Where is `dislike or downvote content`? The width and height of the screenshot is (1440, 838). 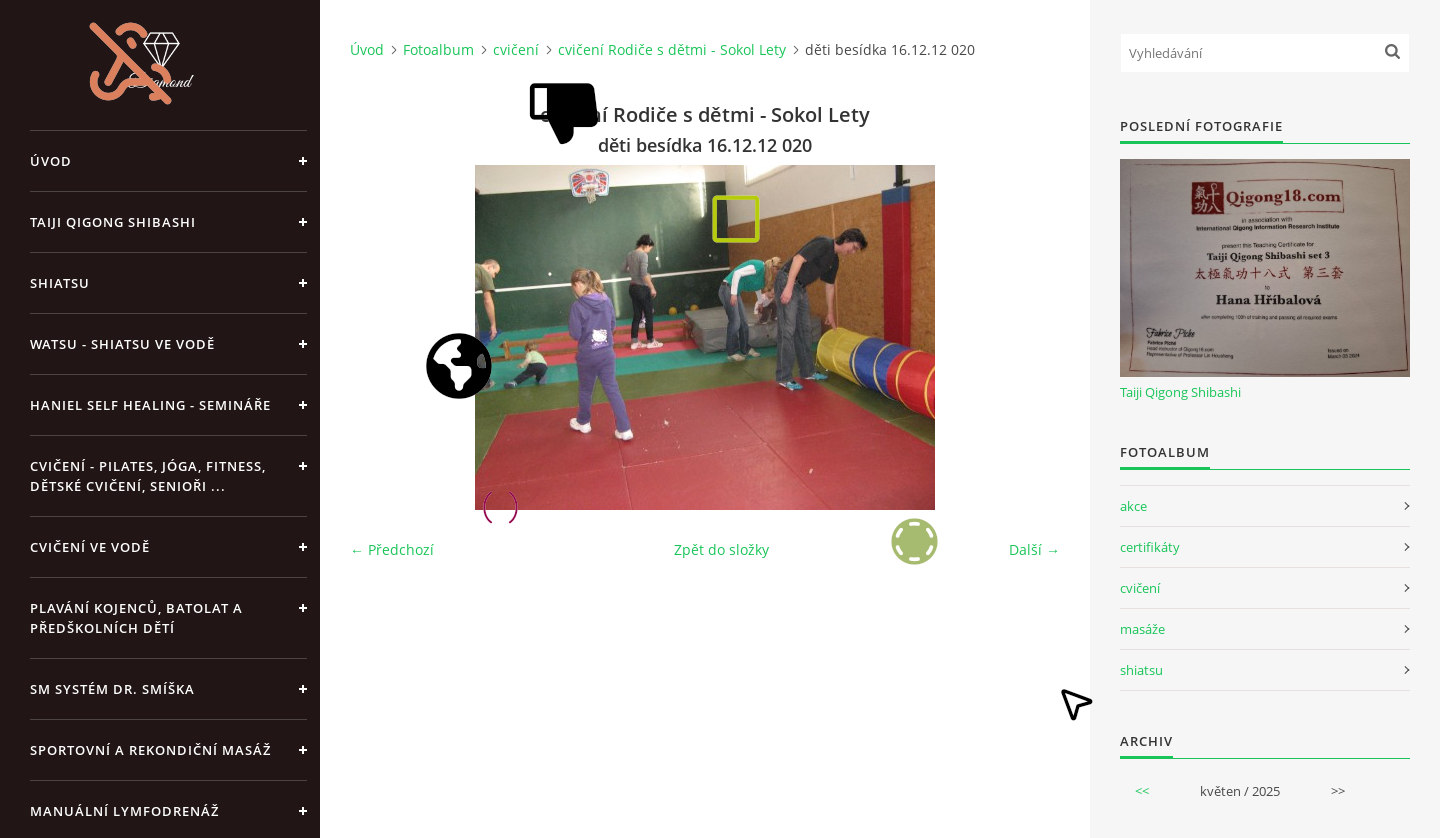 dislike or downvote content is located at coordinates (564, 110).